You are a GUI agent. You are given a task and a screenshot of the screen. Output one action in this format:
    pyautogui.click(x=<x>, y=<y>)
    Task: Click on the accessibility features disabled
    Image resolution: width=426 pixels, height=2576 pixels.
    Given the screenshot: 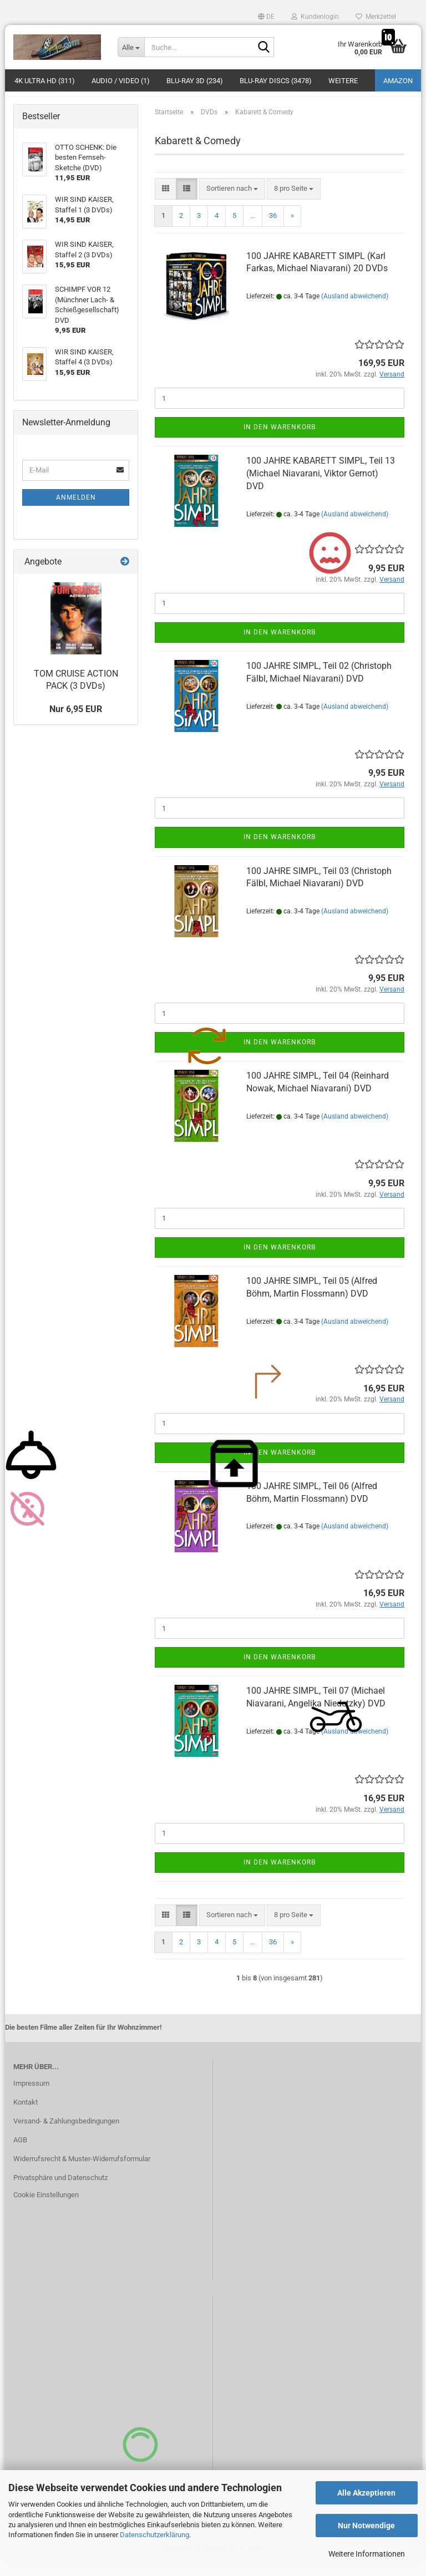 What is the action you would take?
    pyautogui.click(x=27, y=1508)
    